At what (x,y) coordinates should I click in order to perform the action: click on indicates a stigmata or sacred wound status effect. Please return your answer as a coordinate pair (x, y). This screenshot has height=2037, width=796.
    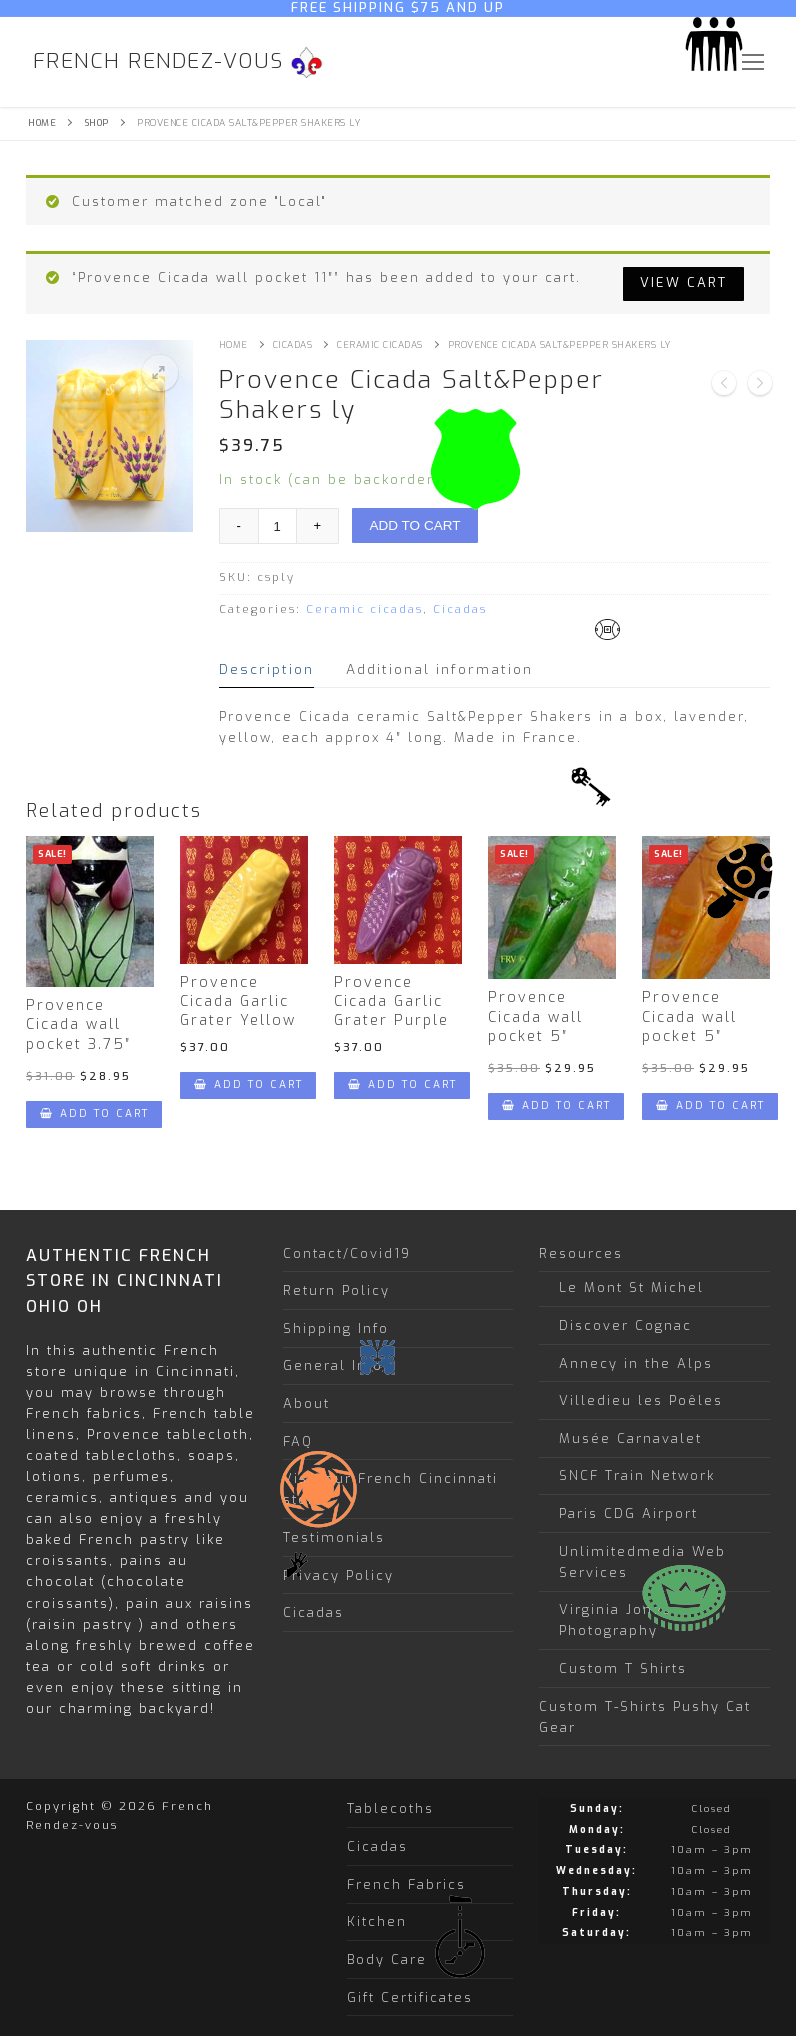
    Looking at the image, I should click on (299, 1564).